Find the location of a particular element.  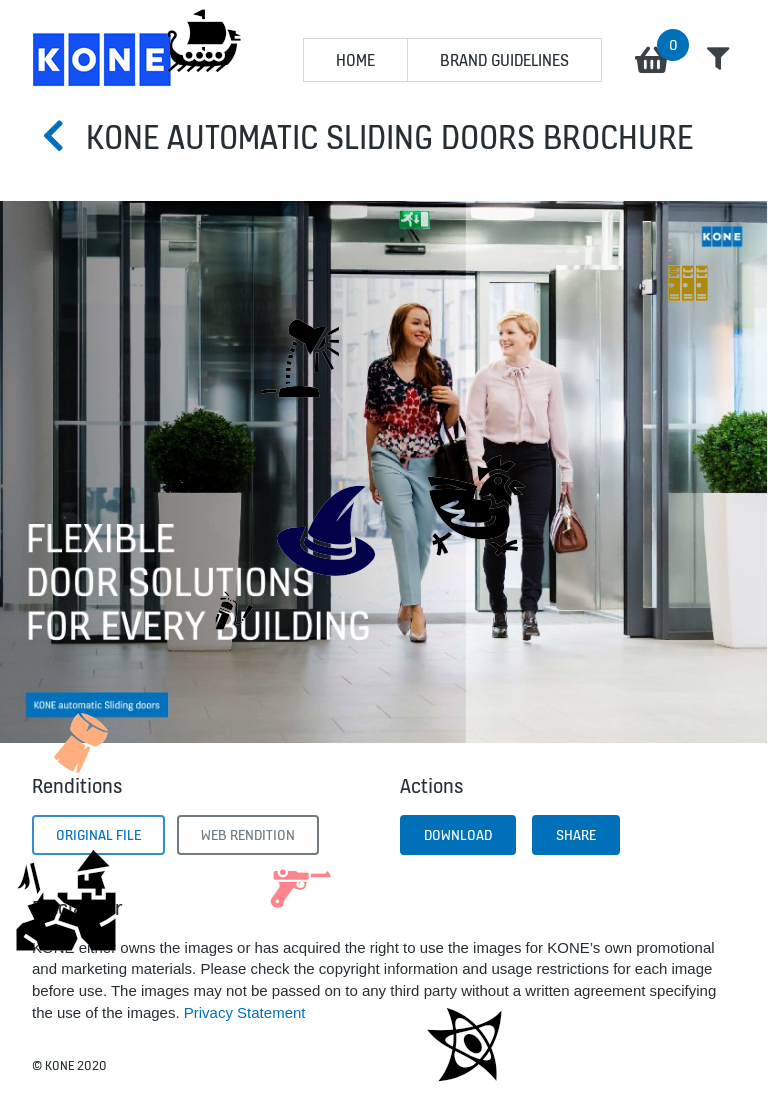

viking ship or drakkar game element is located at coordinates (203, 44).